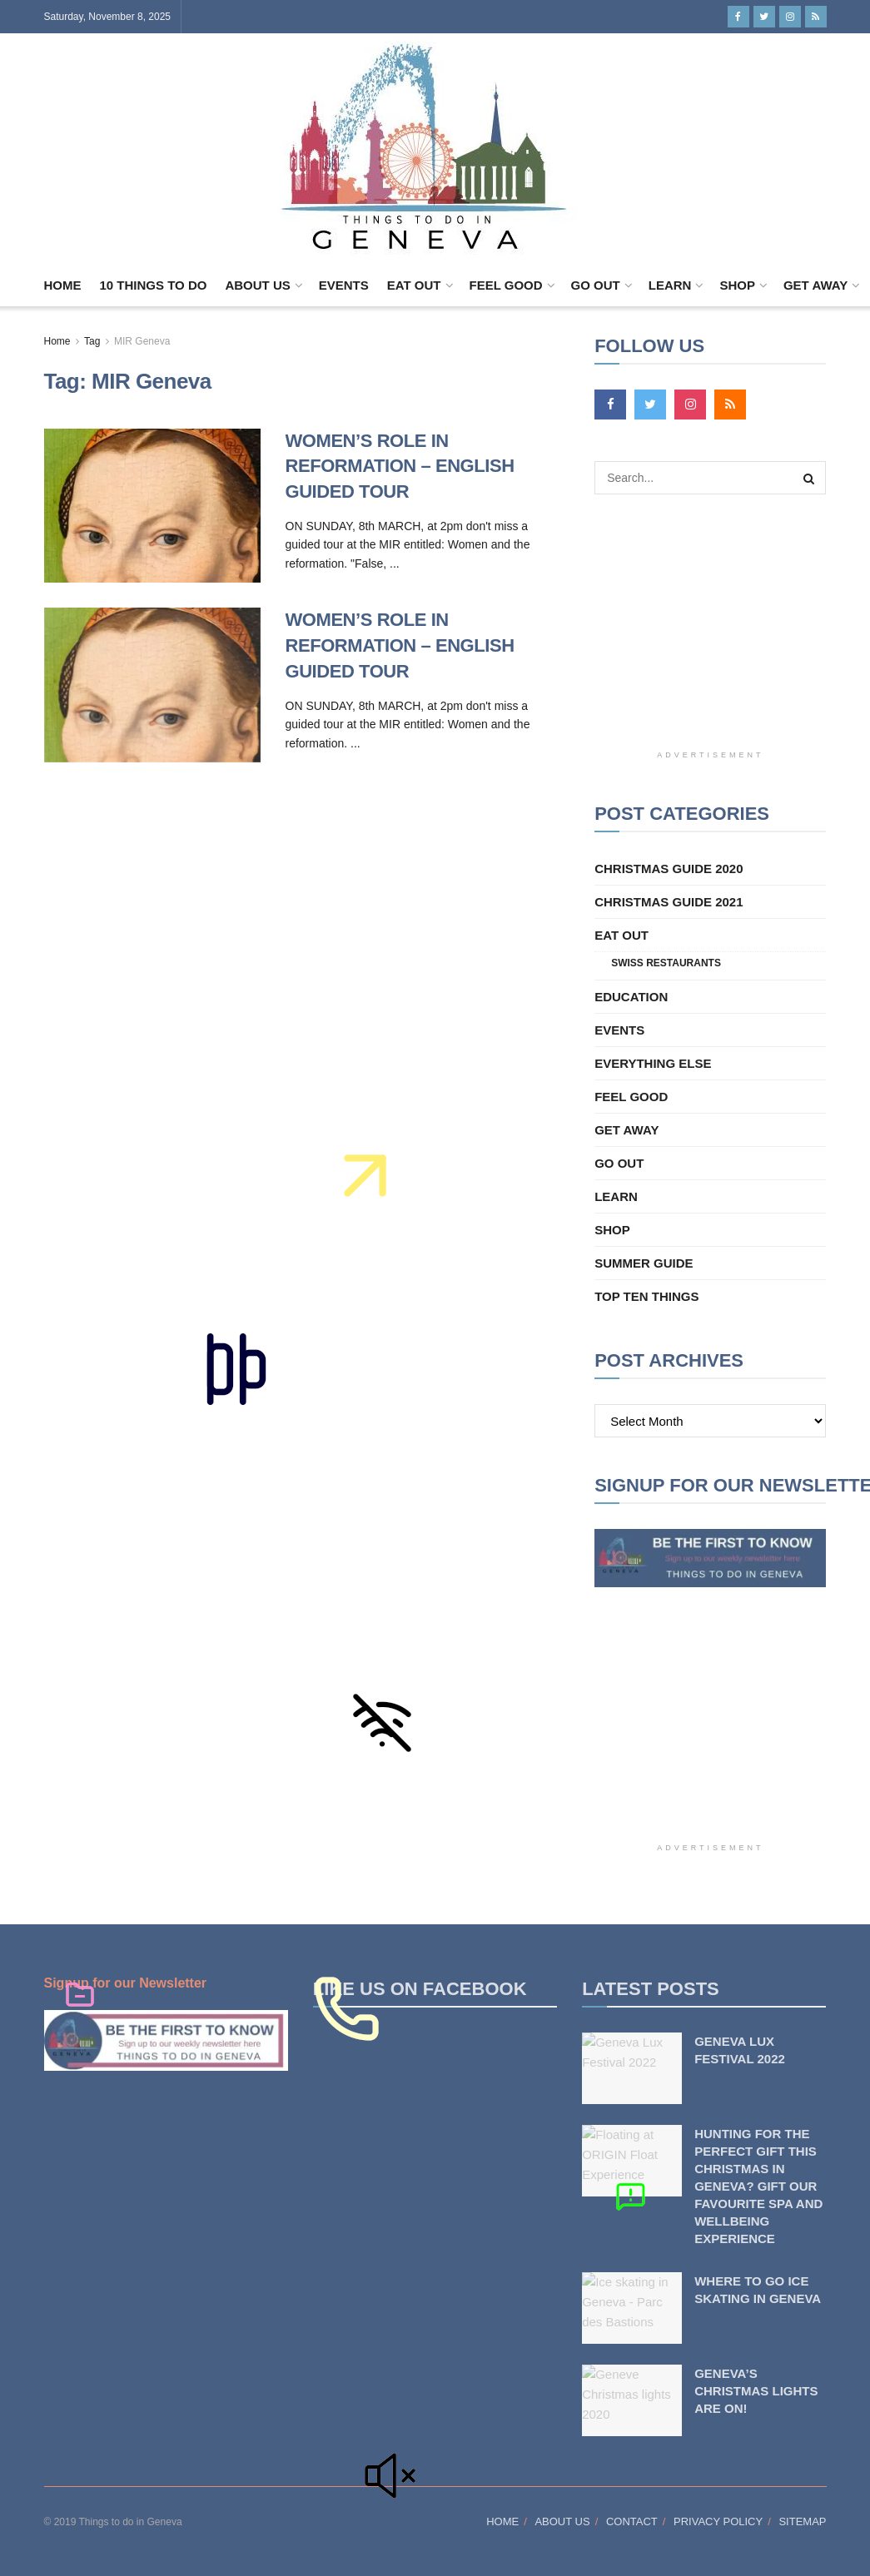 This screenshot has width=870, height=2576. Describe the element at coordinates (389, 2475) in the screenshot. I see `mute audio or sound` at that location.